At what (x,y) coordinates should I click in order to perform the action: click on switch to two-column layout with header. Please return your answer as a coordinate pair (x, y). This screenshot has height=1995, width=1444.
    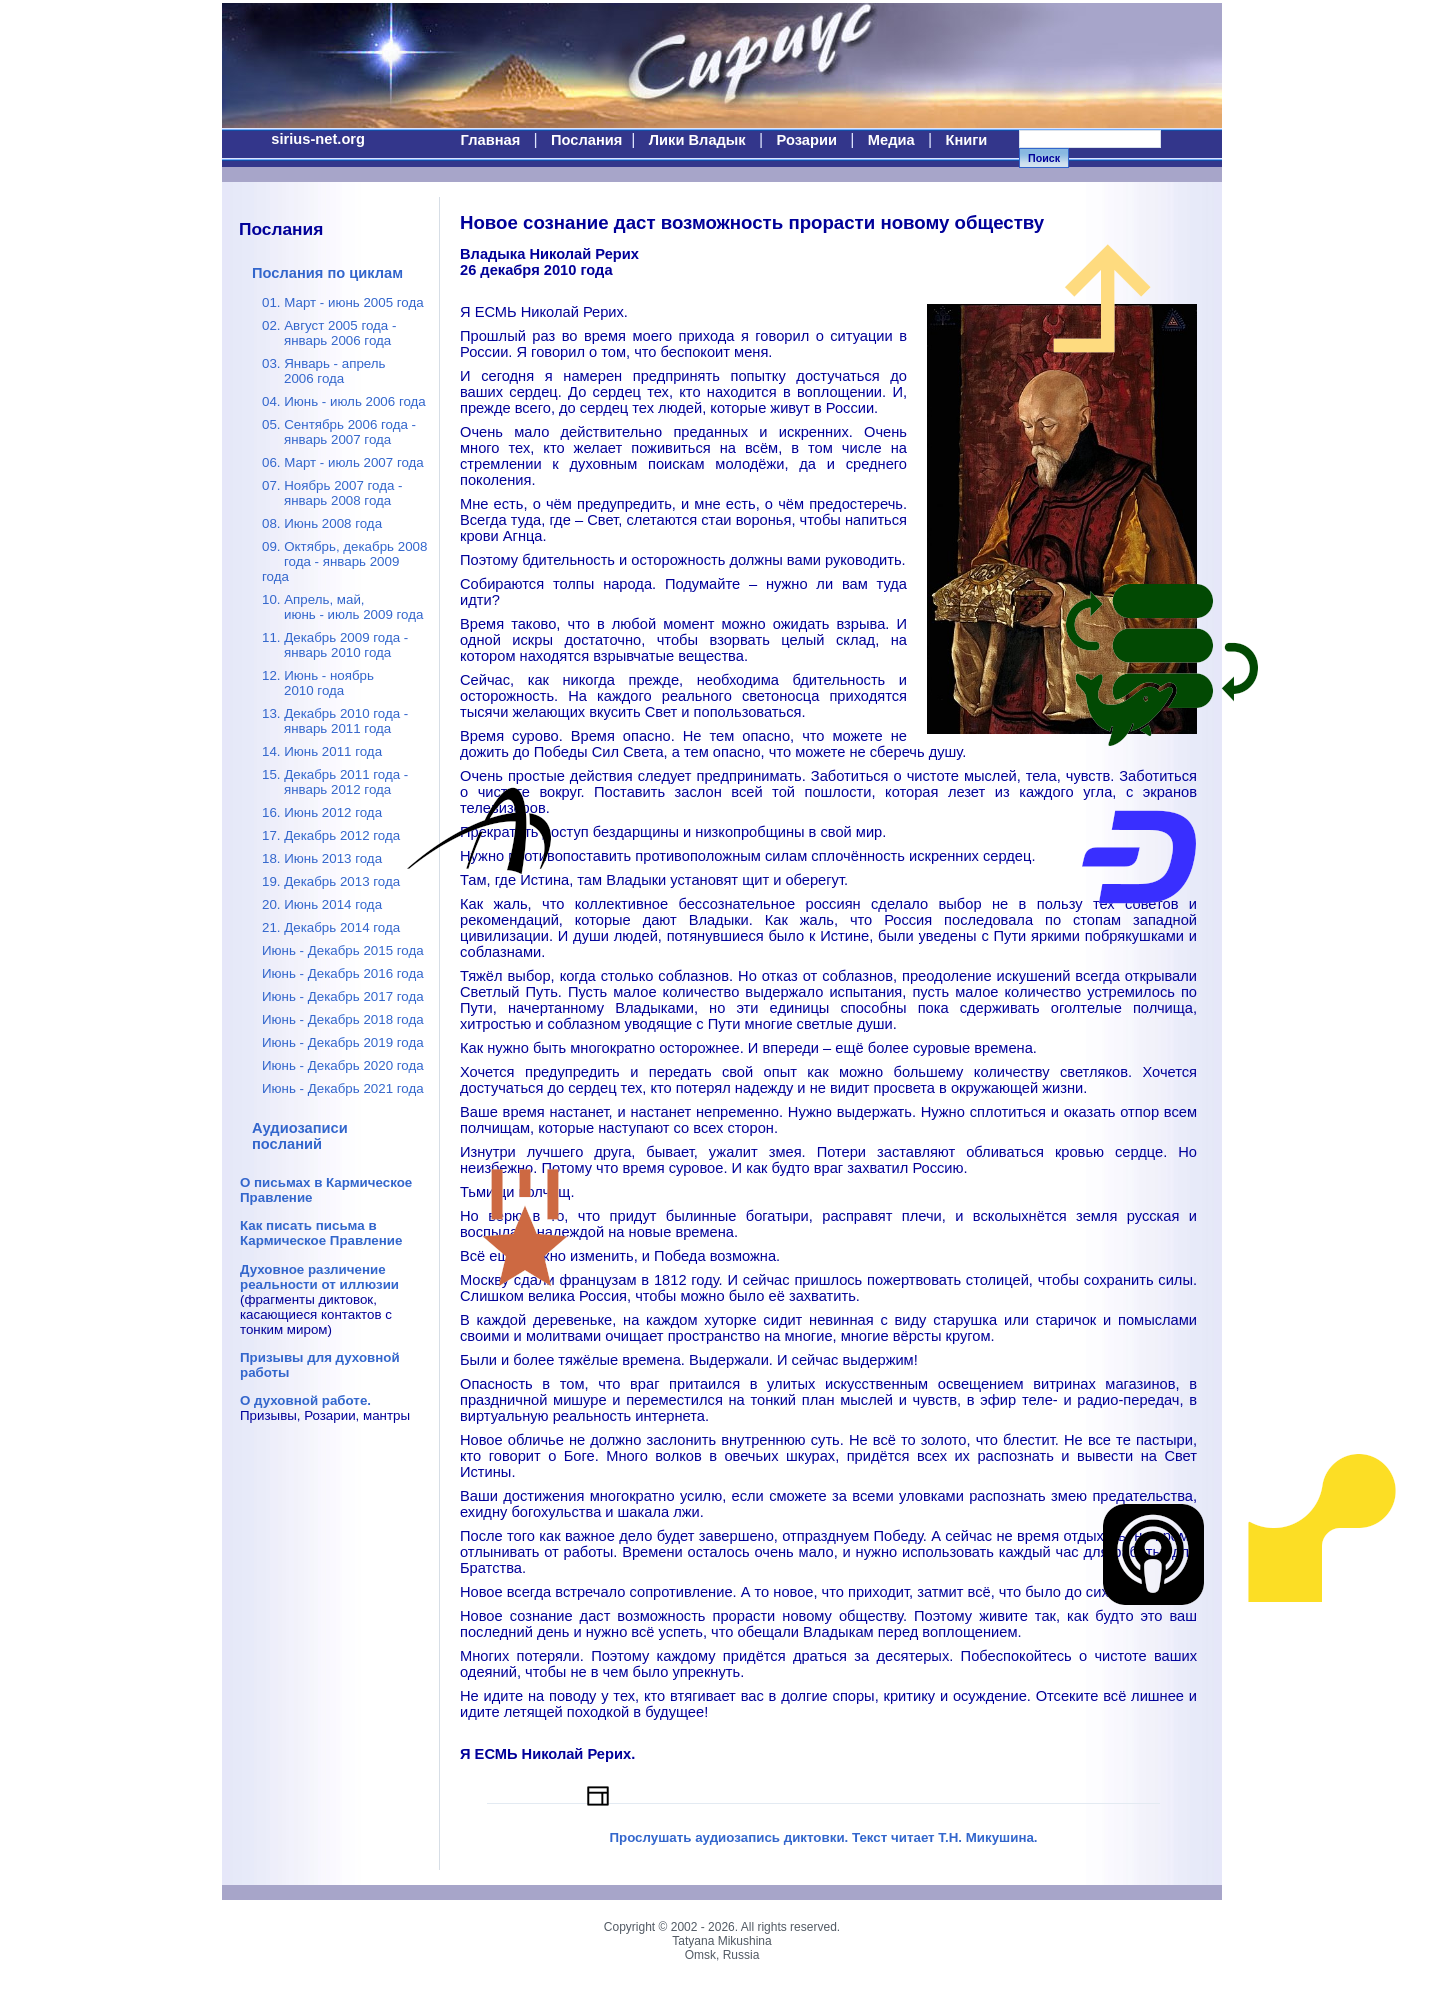
    Looking at the image, I should click on (598, 1796).